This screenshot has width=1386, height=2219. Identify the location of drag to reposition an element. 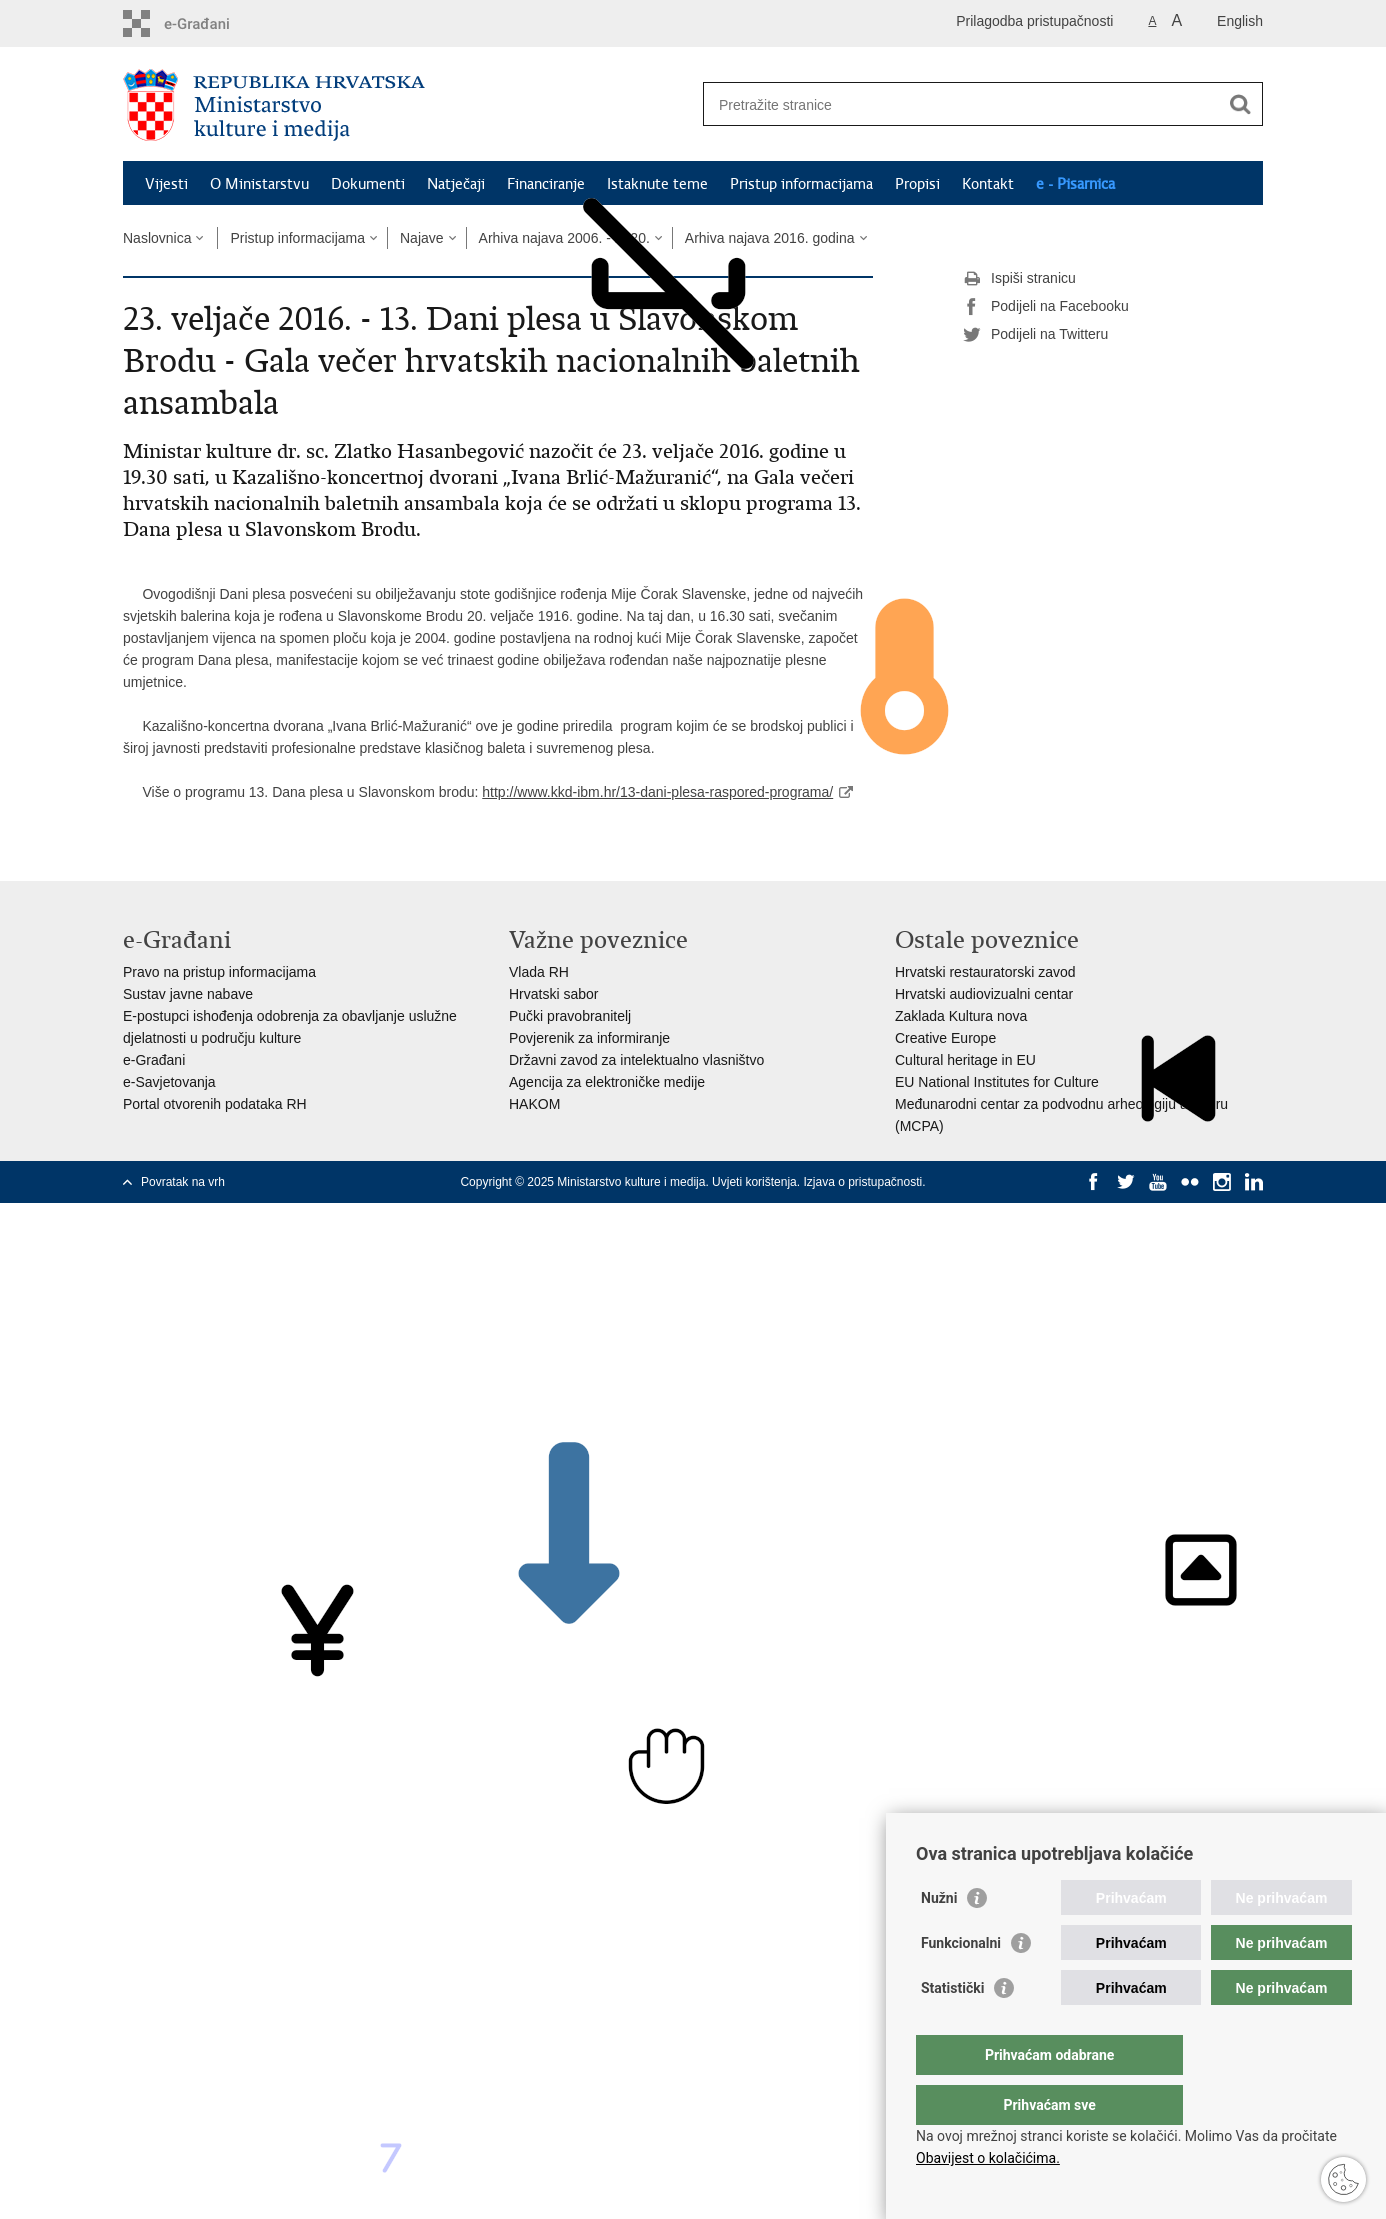
(666, 1755).